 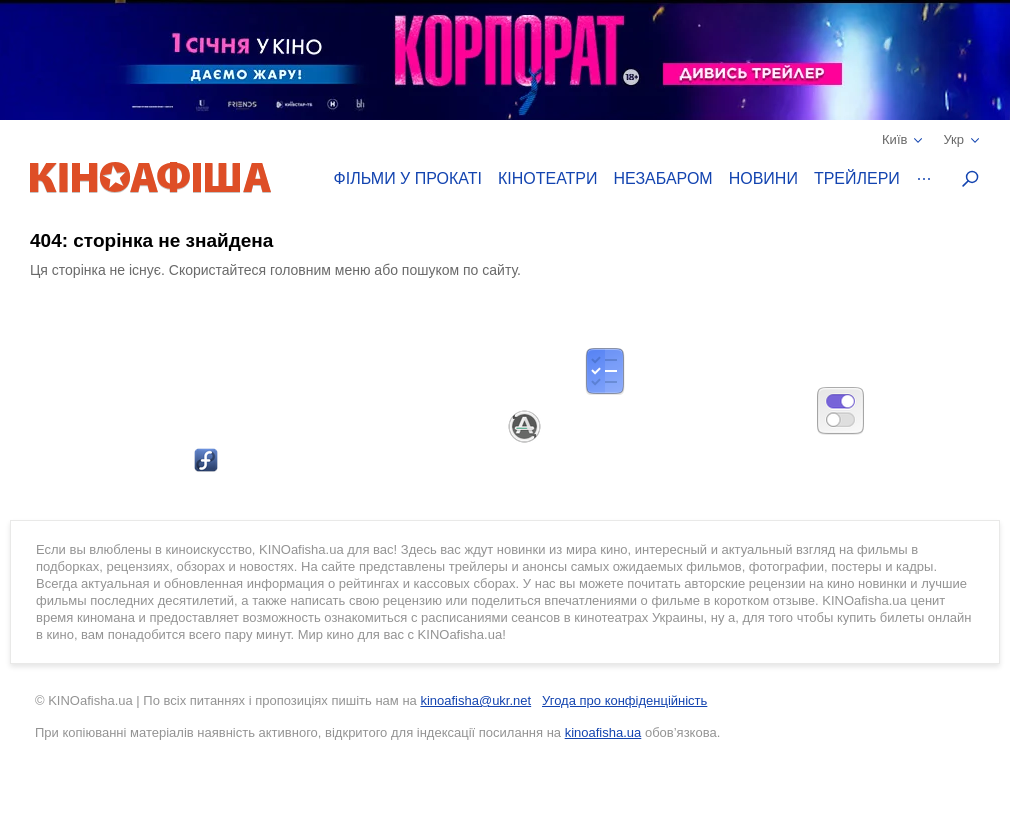 I want to click on check for available software updates, so click(x=524, y=426).